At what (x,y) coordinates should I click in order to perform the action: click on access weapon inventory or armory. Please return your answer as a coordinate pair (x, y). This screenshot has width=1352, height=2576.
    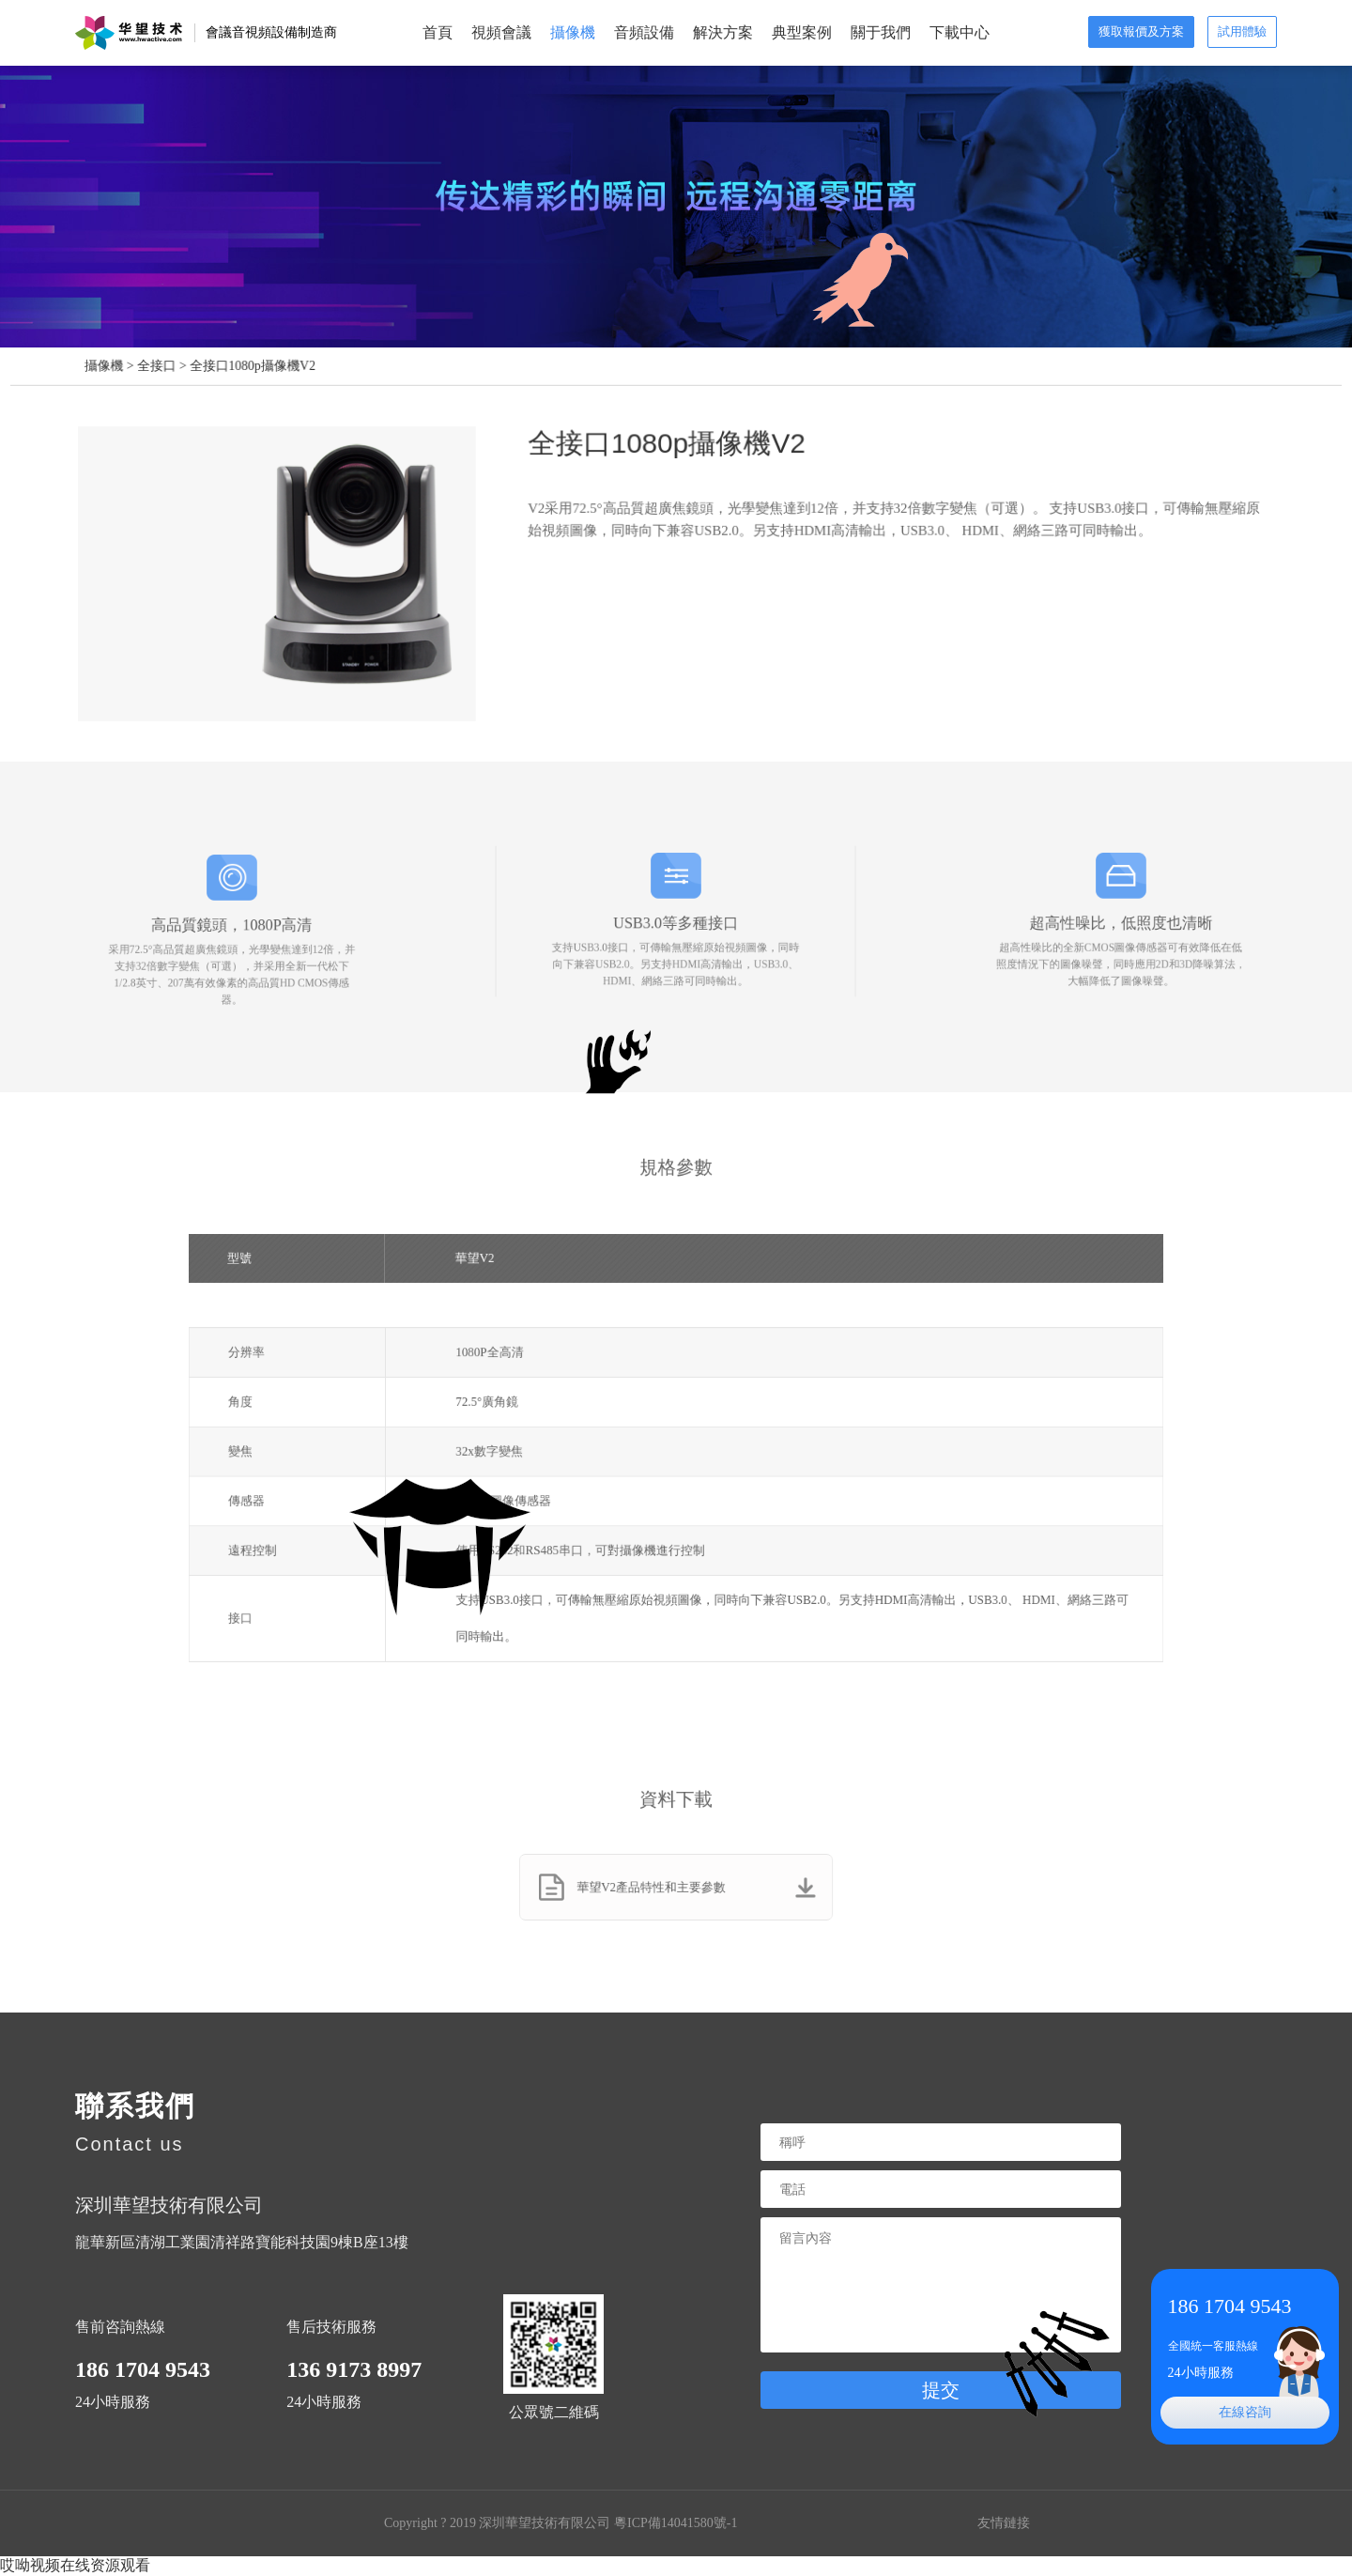
    Looking at the image, I should click on (1055, 2362).